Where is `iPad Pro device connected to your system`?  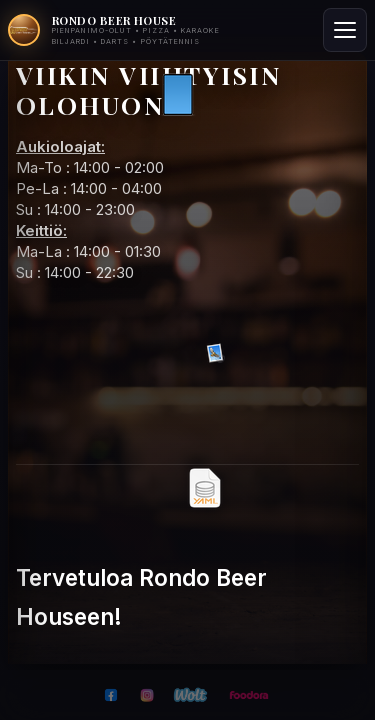
iPad Pro device connected to your system is located at coordinates (178, 95).